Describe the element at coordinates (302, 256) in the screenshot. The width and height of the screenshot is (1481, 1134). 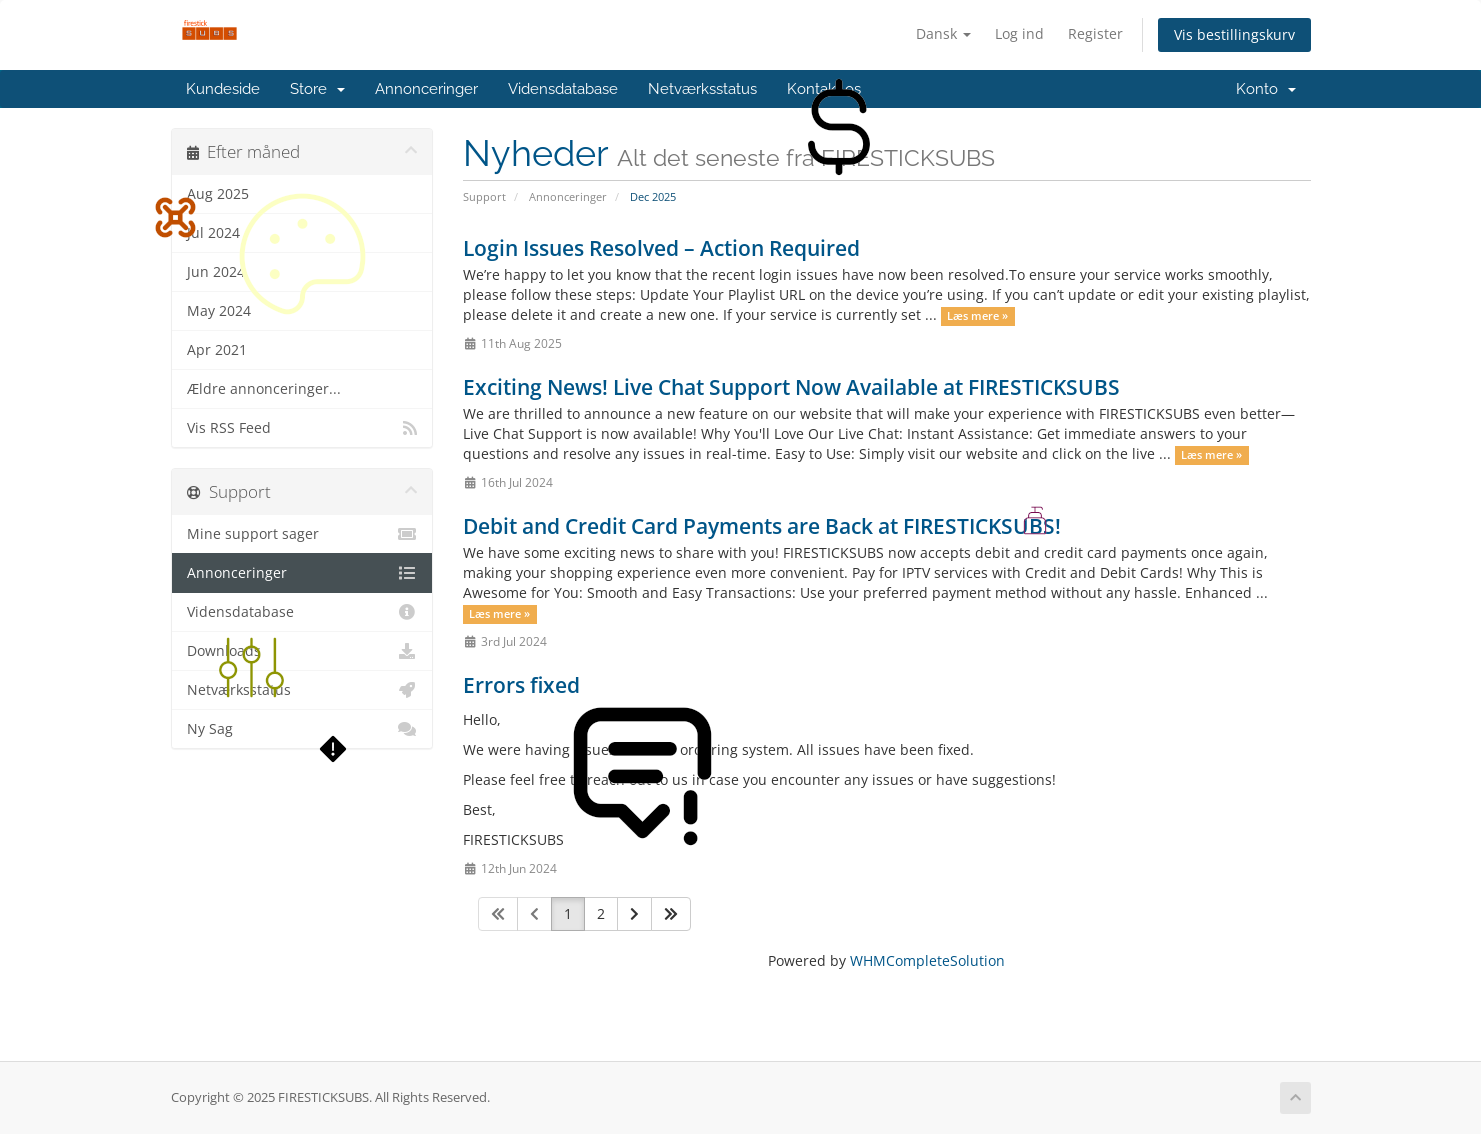
I see `access color or theme settings` at that location.